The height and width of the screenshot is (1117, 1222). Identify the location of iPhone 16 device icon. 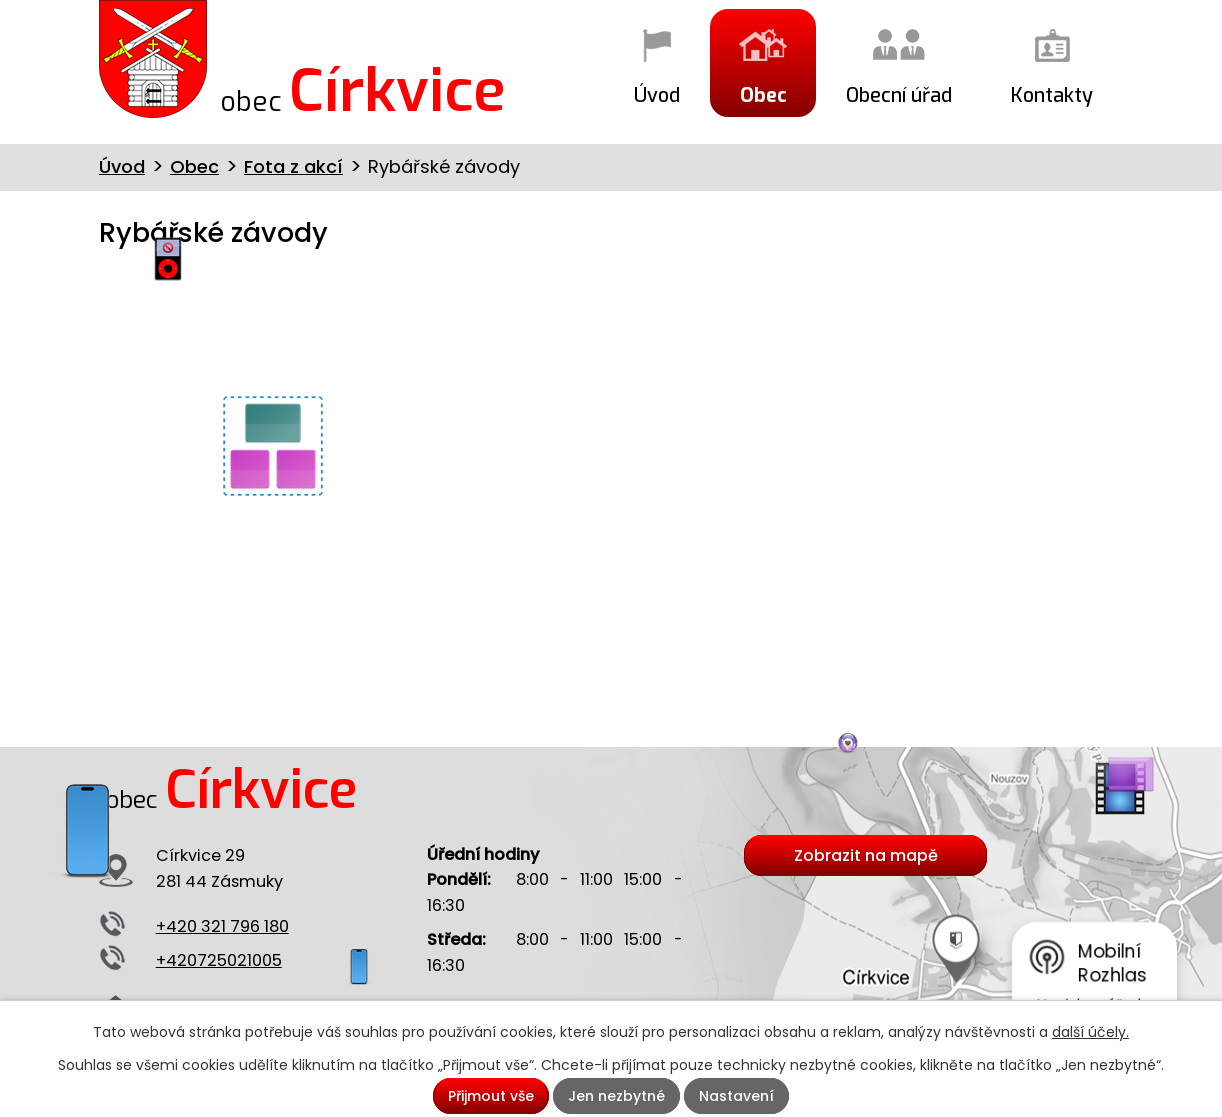
(359, 967).